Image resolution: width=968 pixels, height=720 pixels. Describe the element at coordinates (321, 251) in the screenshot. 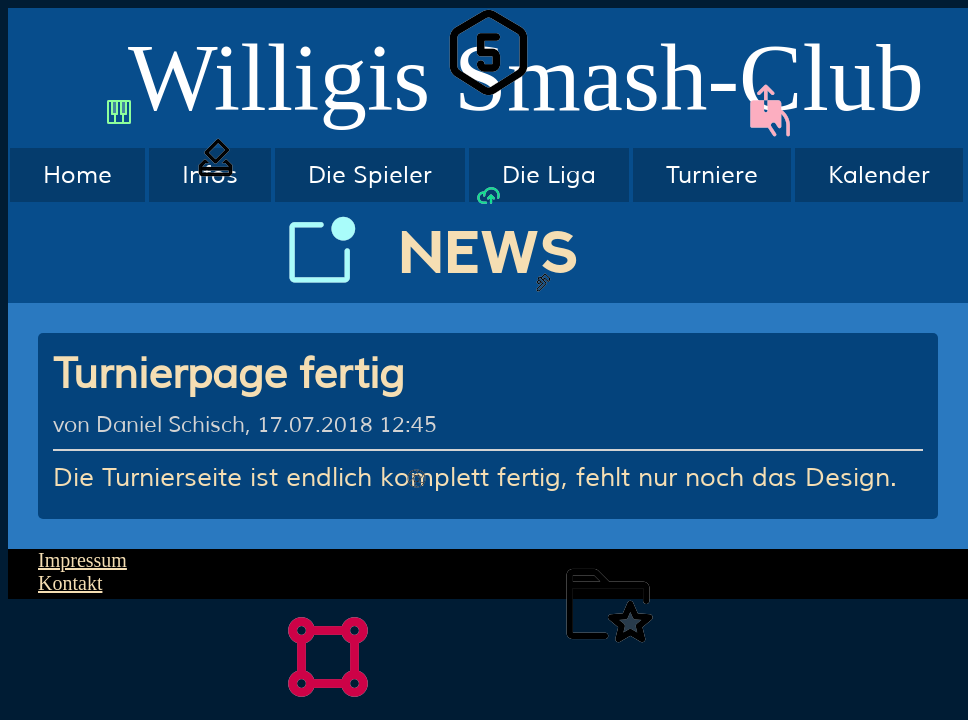

I see `indicates new notifications or alerts` at that location.